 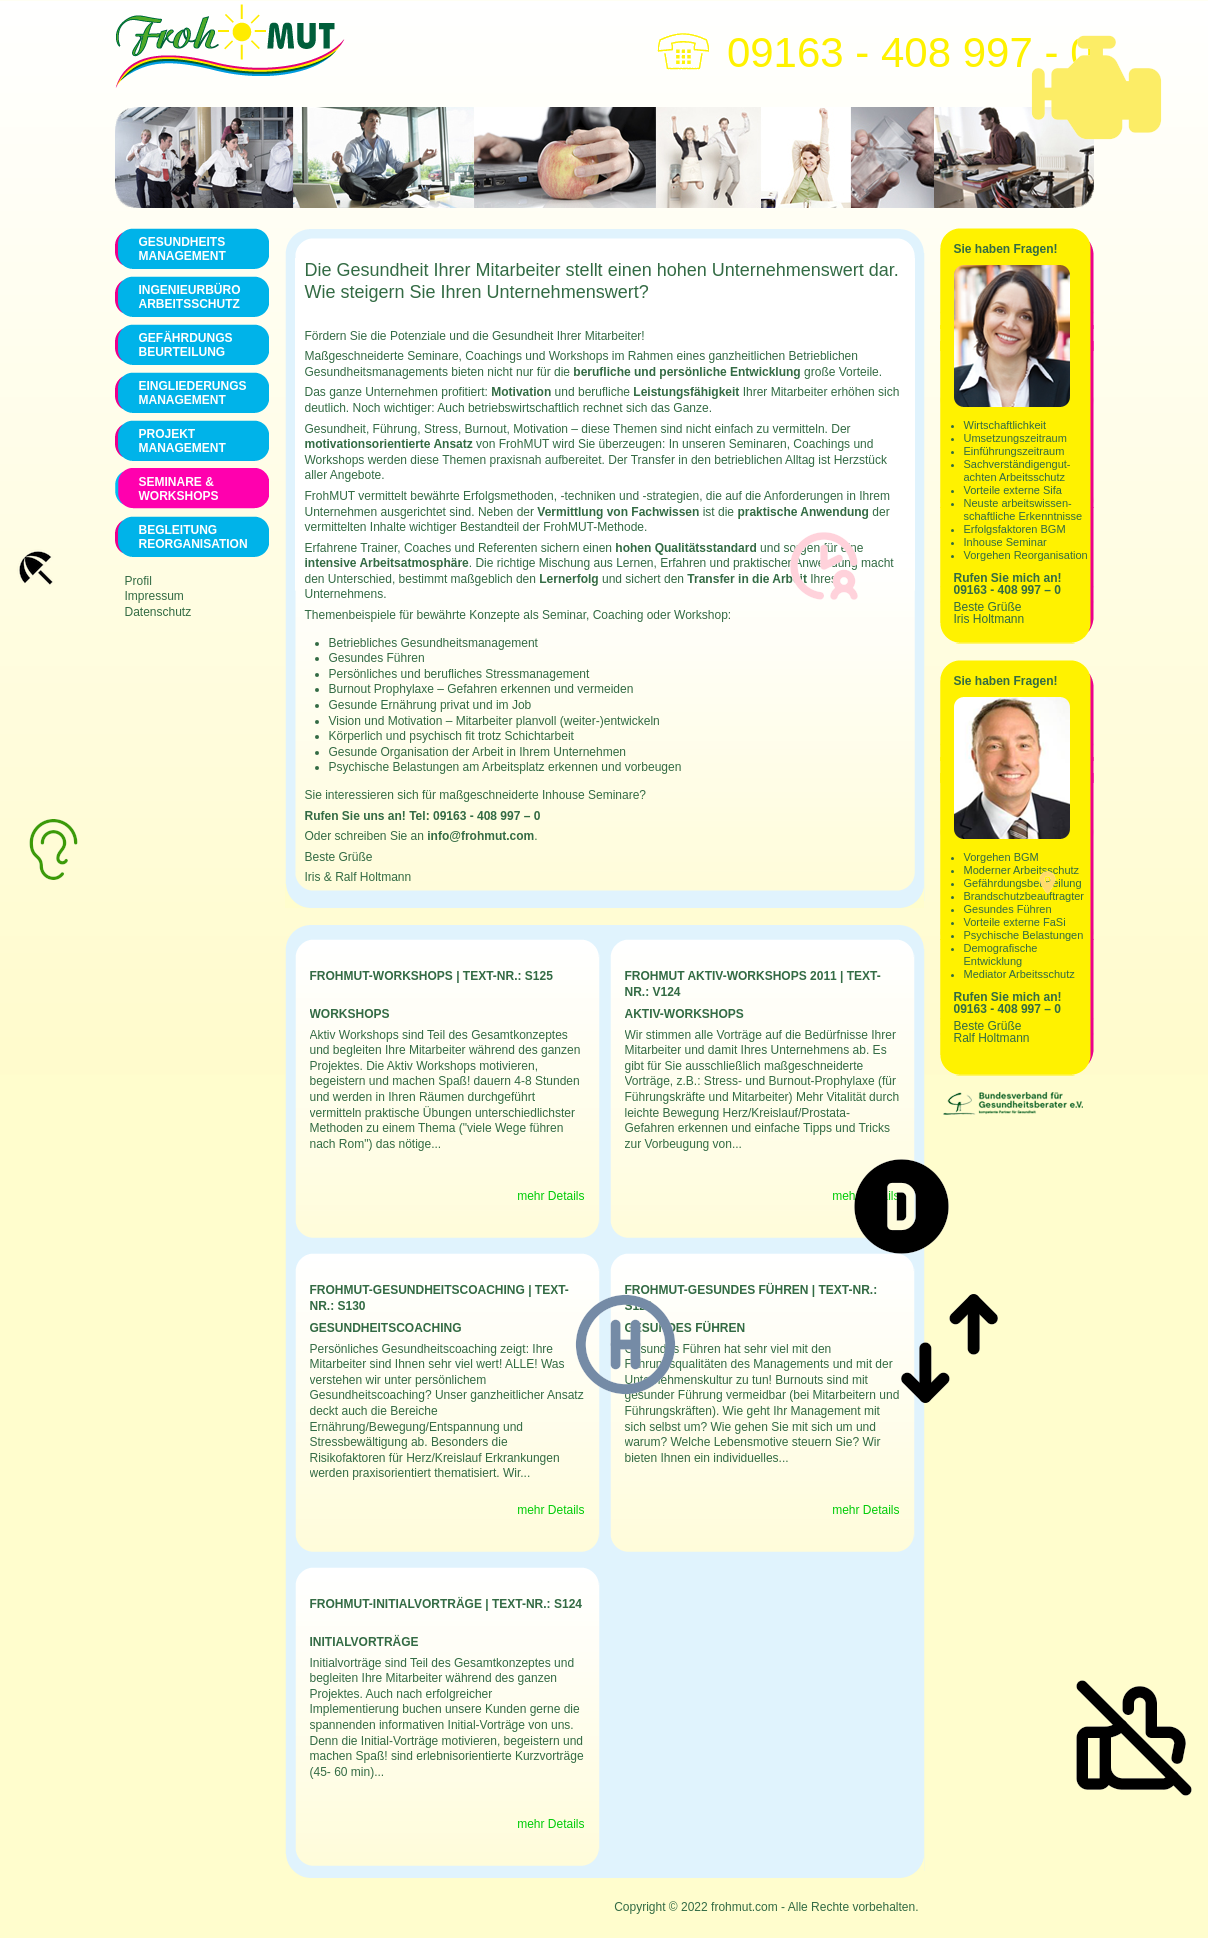 What do you see at coordinates (1134, 1738) in the screenshot?
I see `like feature is disabled` at bounding box center [1134, 1738].